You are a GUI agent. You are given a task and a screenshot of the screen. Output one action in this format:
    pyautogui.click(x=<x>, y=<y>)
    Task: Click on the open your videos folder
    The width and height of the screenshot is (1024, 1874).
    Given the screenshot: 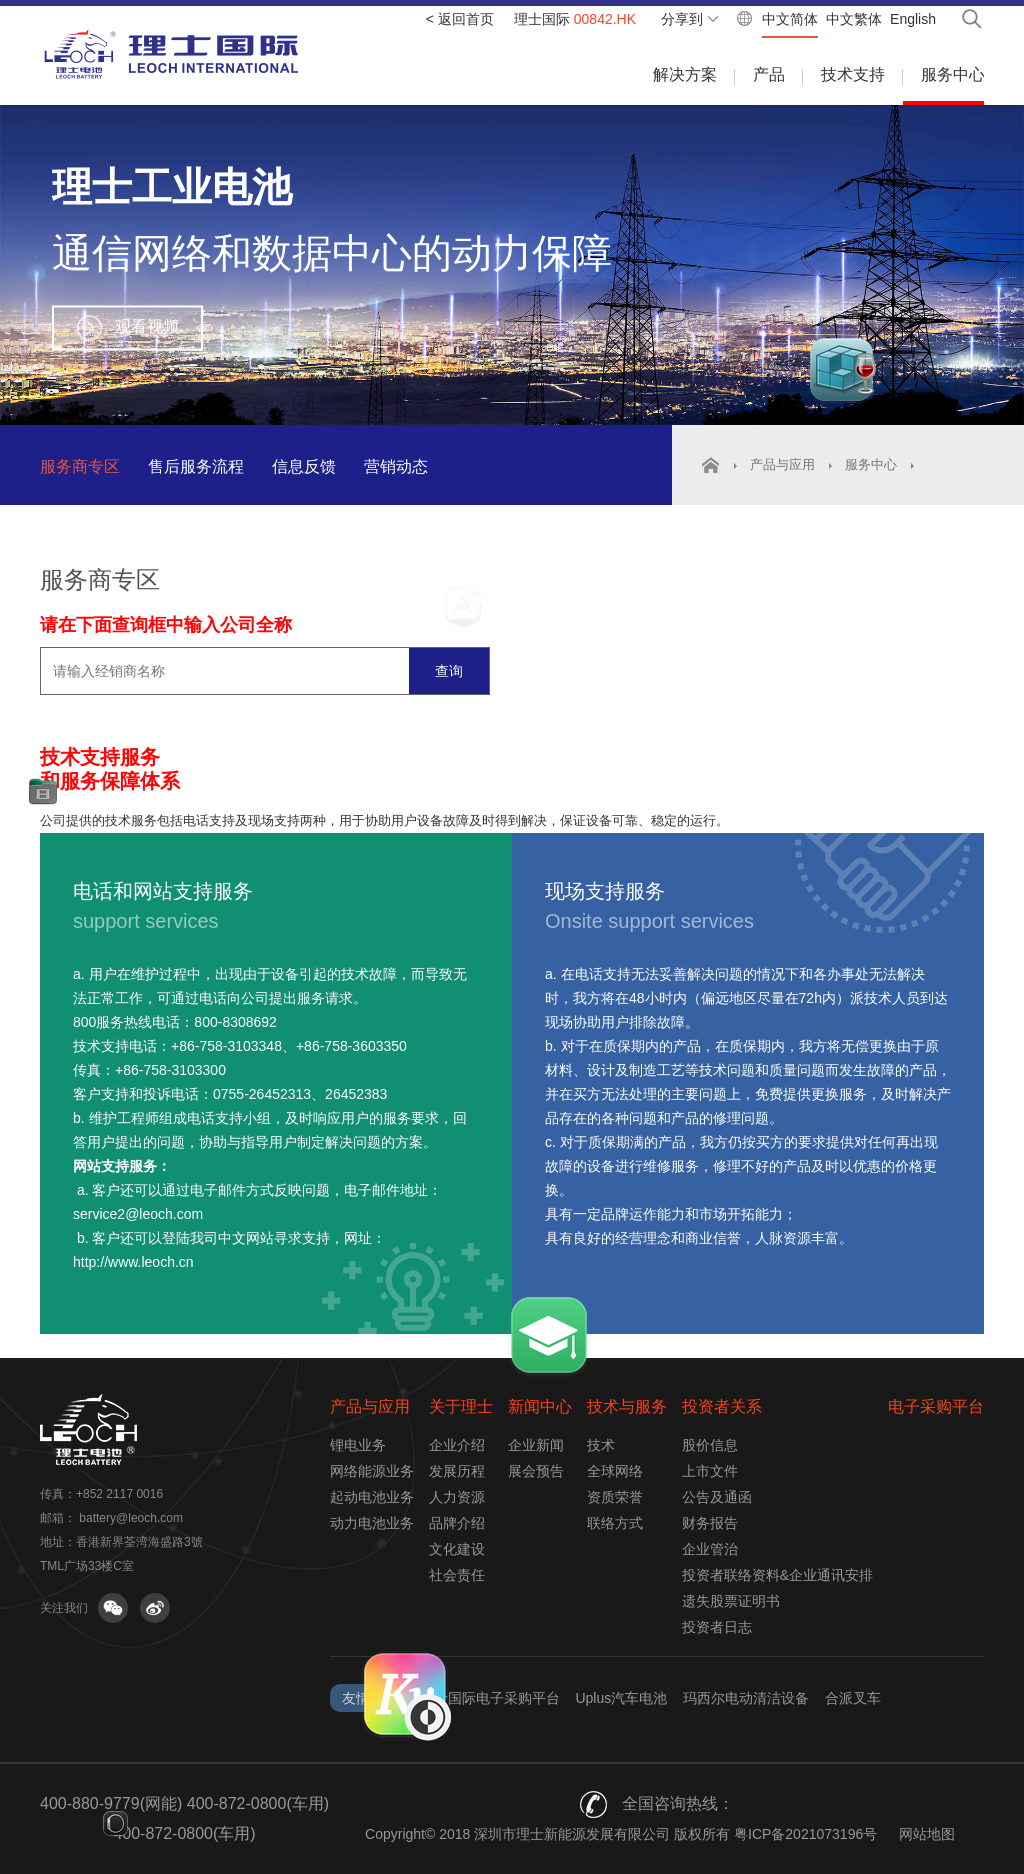 What is the action you would take?
    pyautogui.click(x=43, y=791)
    